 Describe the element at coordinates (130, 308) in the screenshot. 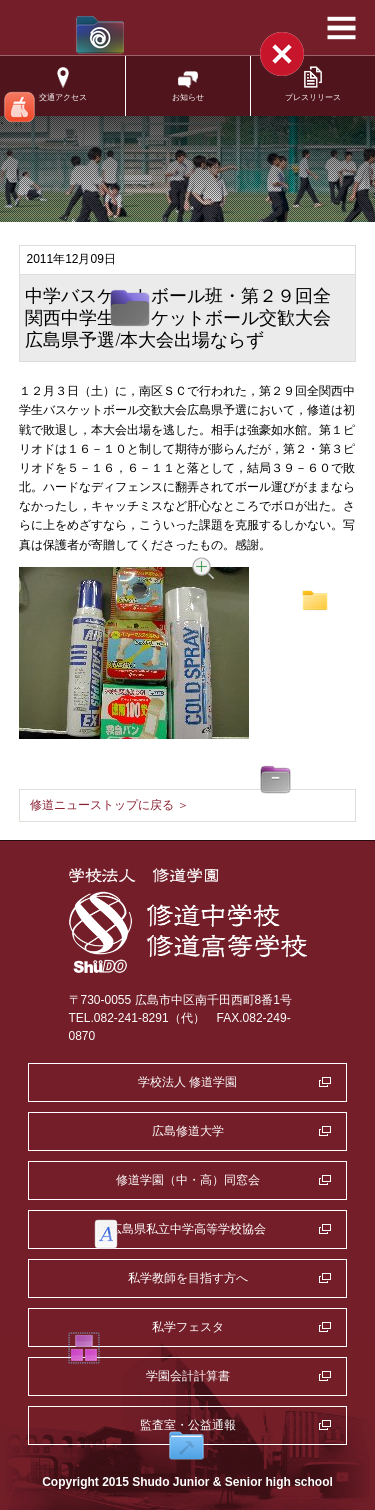

I see `an open folder in the file system` at that location.